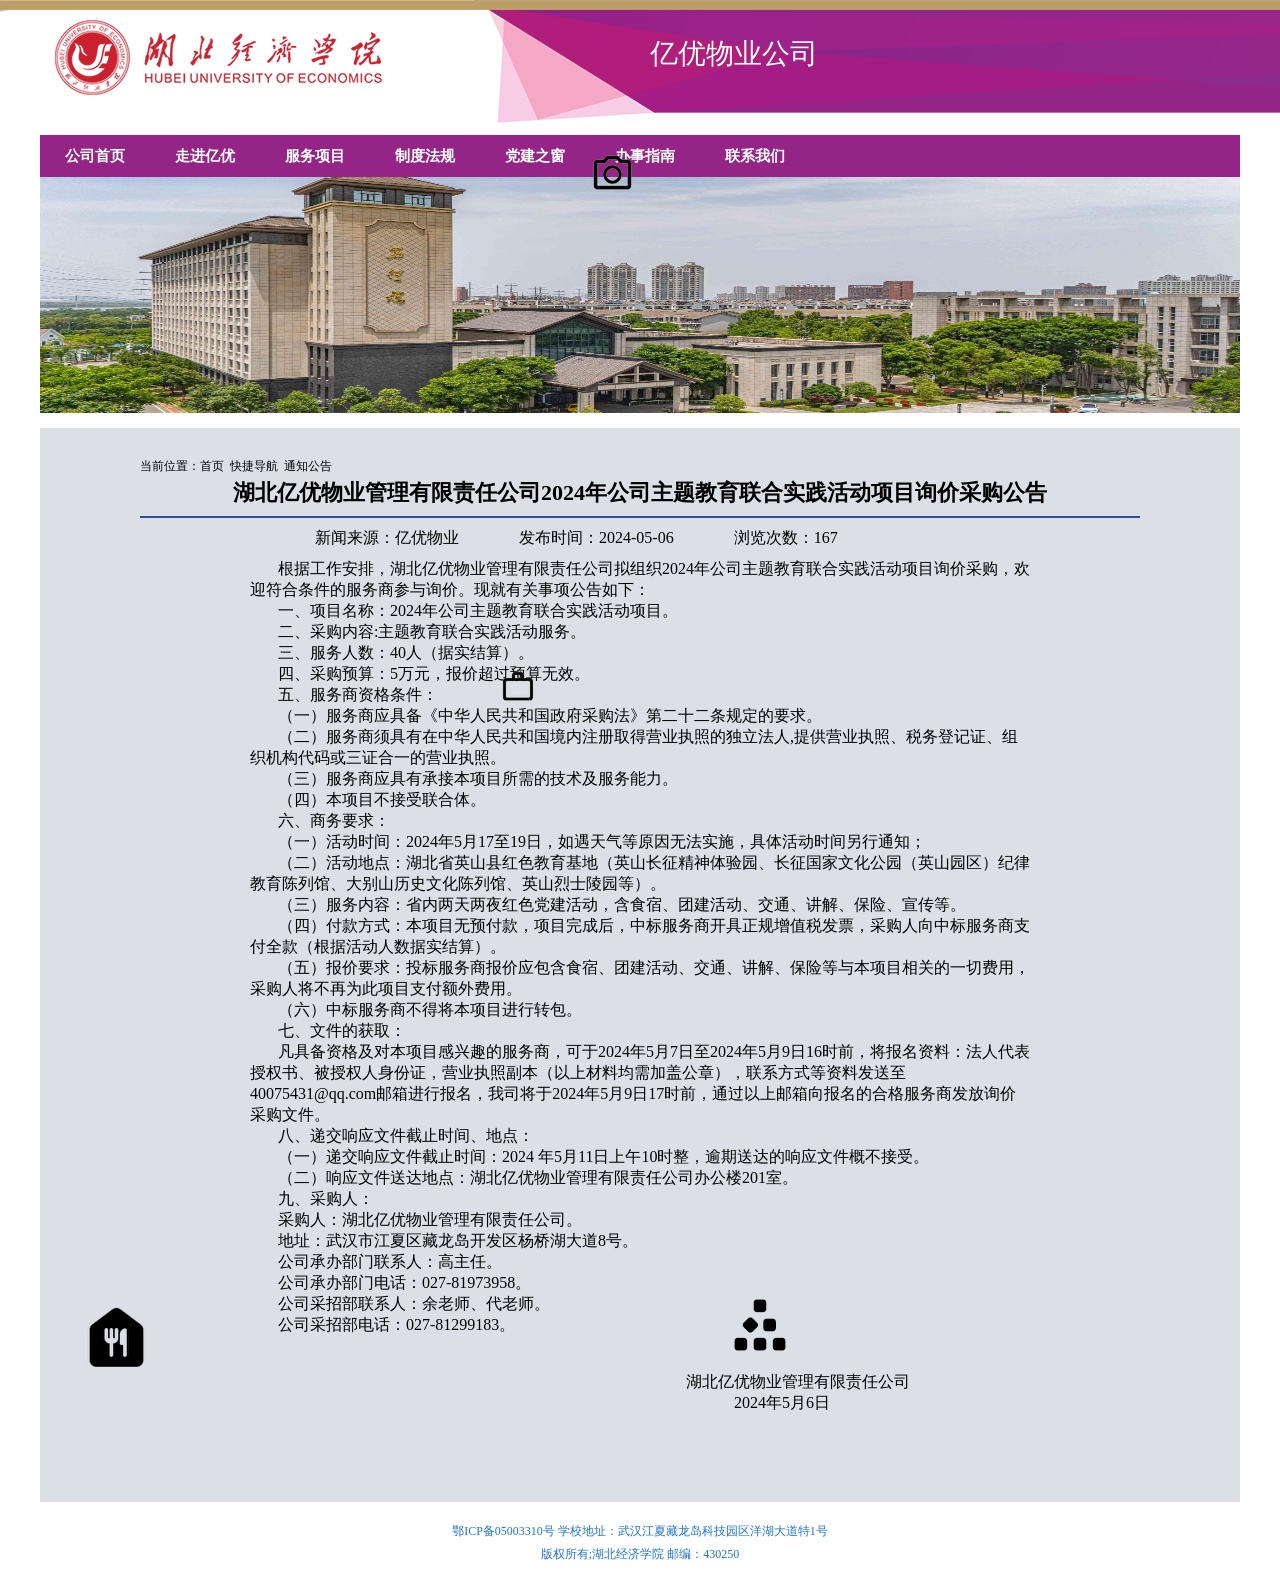 The height and width of the screenshot is (1574, 1280). I want to click on find nearby food banks or food assistance, so click(116, 1336).